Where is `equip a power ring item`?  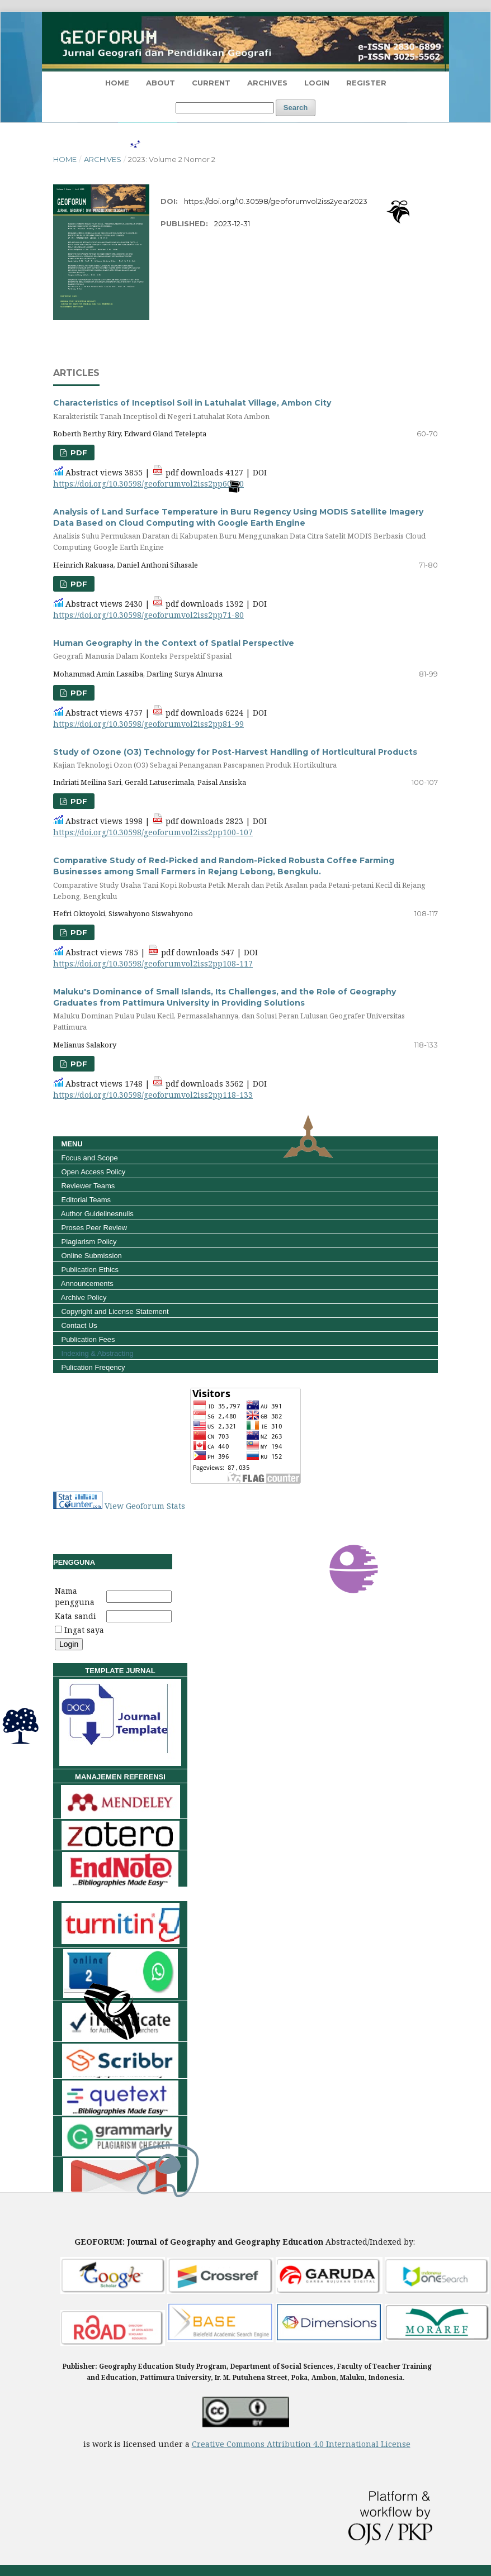
equip a power ring item is located at coordinates (112, 2011).